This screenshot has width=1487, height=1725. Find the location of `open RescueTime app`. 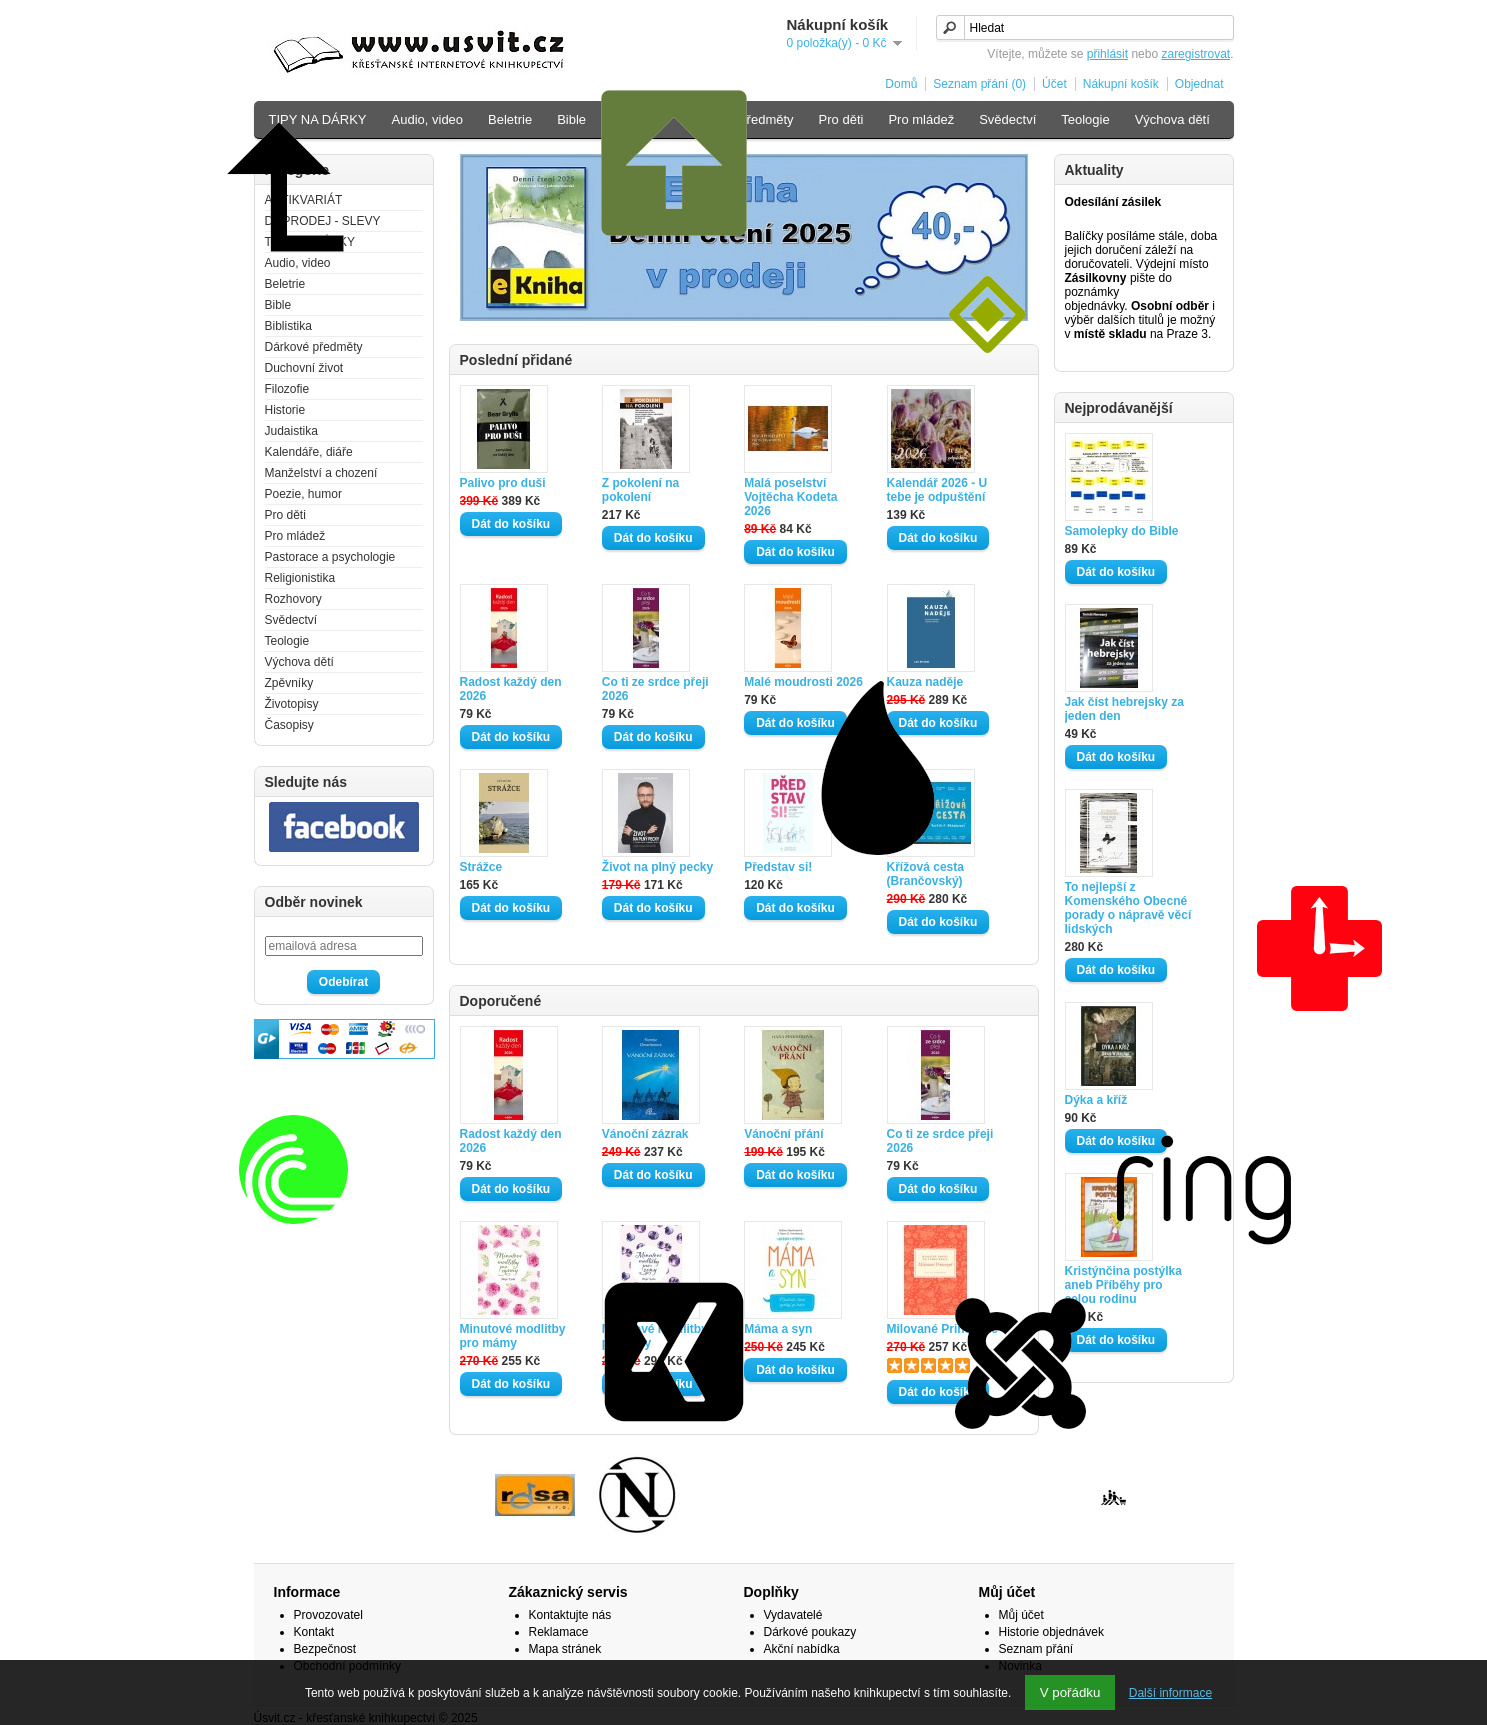

open RescueTime app is located at coordinates (1319, 948).